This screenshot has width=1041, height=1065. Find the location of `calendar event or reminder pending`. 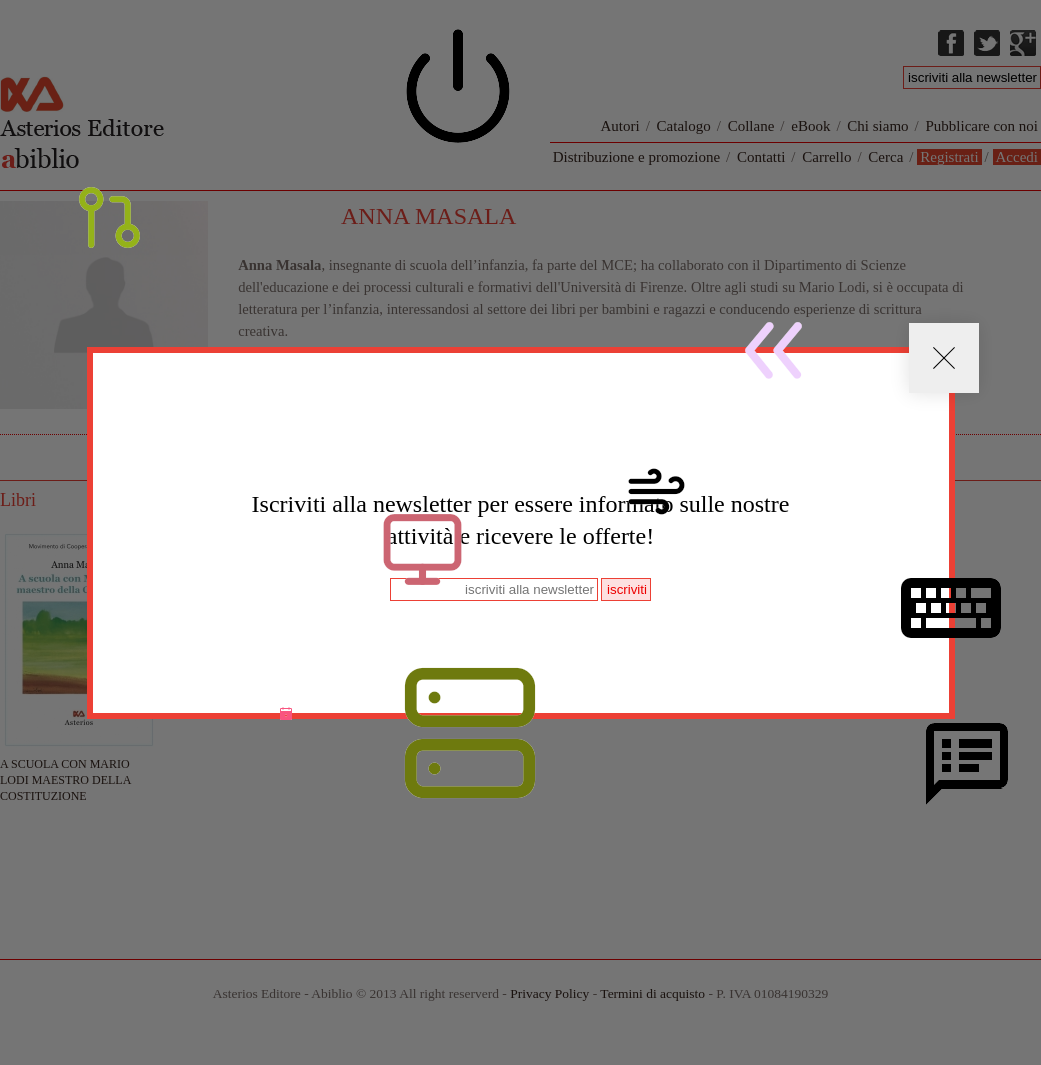

calendar event or reminder pending is located at coordinates (286, 714).